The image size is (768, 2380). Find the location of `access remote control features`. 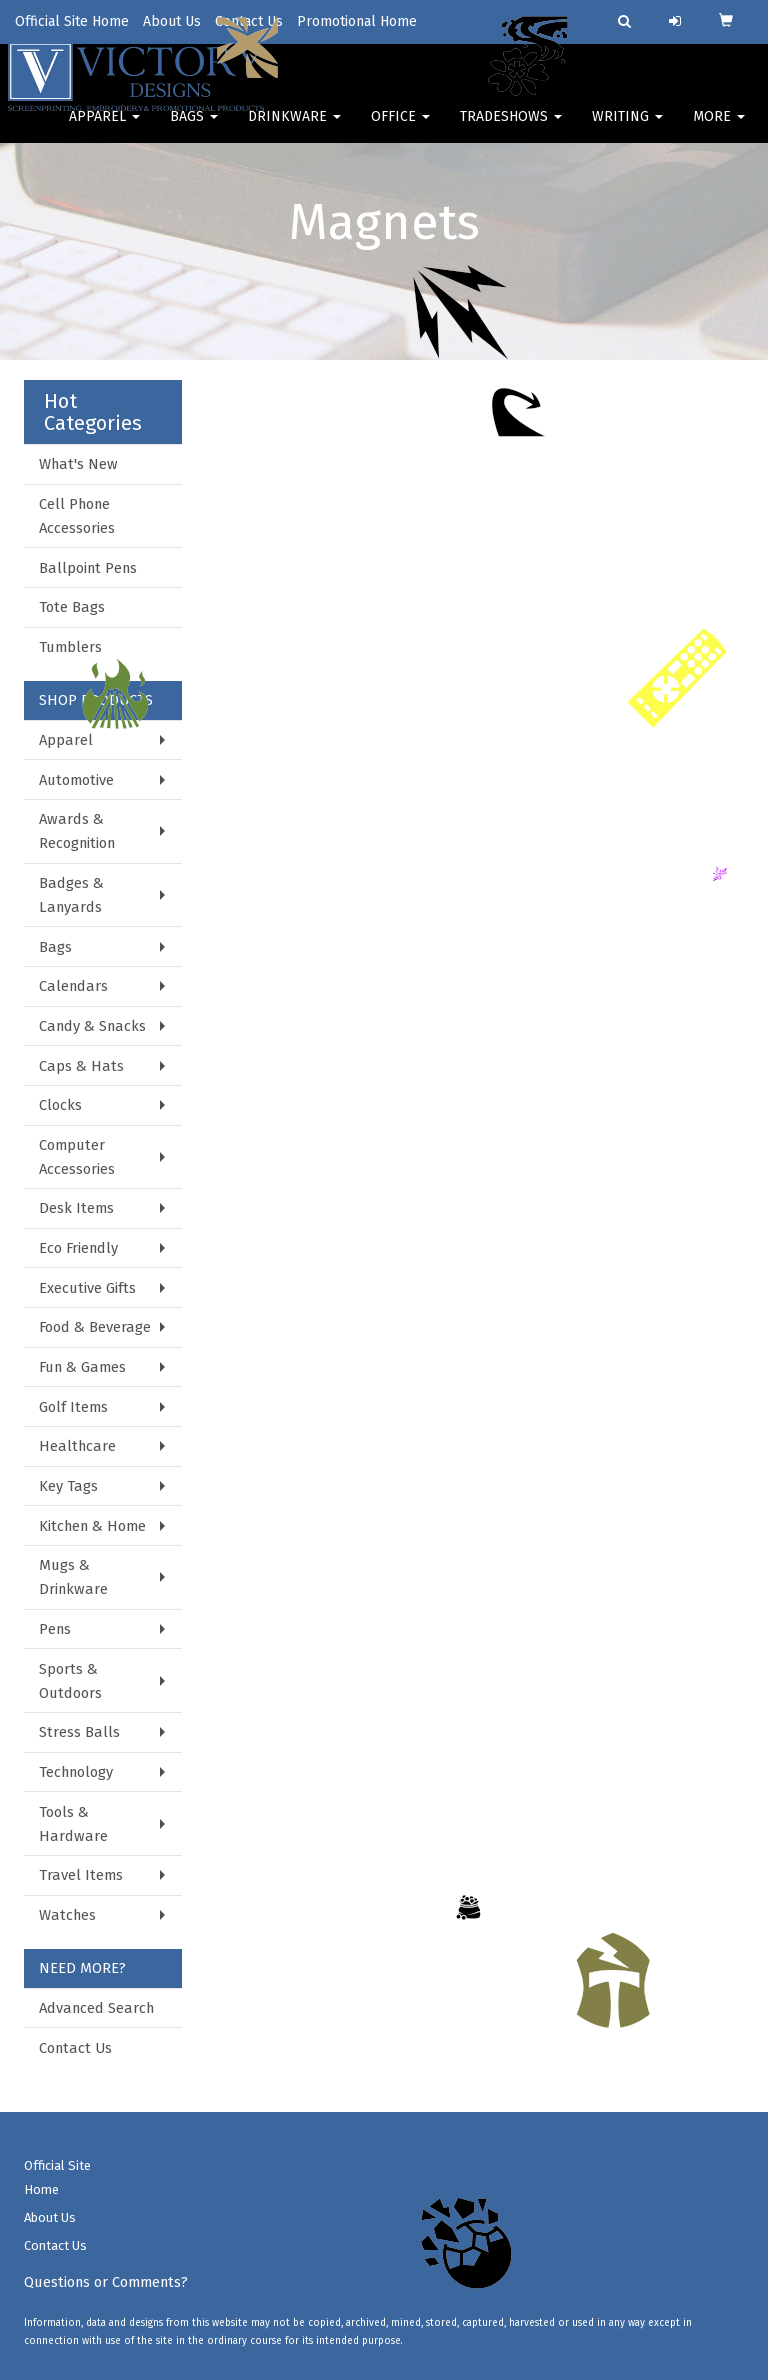

access remote control features is located at coordinates (677, 677).